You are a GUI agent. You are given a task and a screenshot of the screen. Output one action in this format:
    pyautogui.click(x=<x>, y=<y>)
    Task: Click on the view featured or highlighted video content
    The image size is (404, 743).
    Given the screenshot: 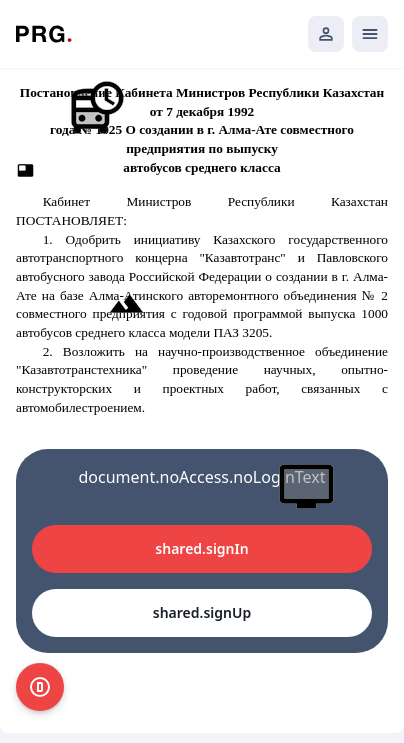 What is the action you would take?
    pyautogui.click(x=25, y=170)
    